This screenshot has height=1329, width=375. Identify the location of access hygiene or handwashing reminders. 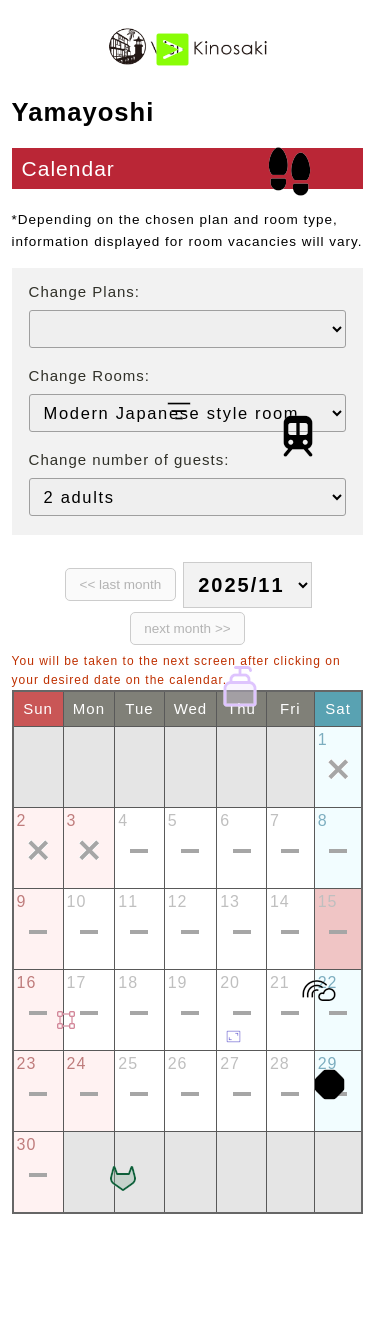
(240, 687).